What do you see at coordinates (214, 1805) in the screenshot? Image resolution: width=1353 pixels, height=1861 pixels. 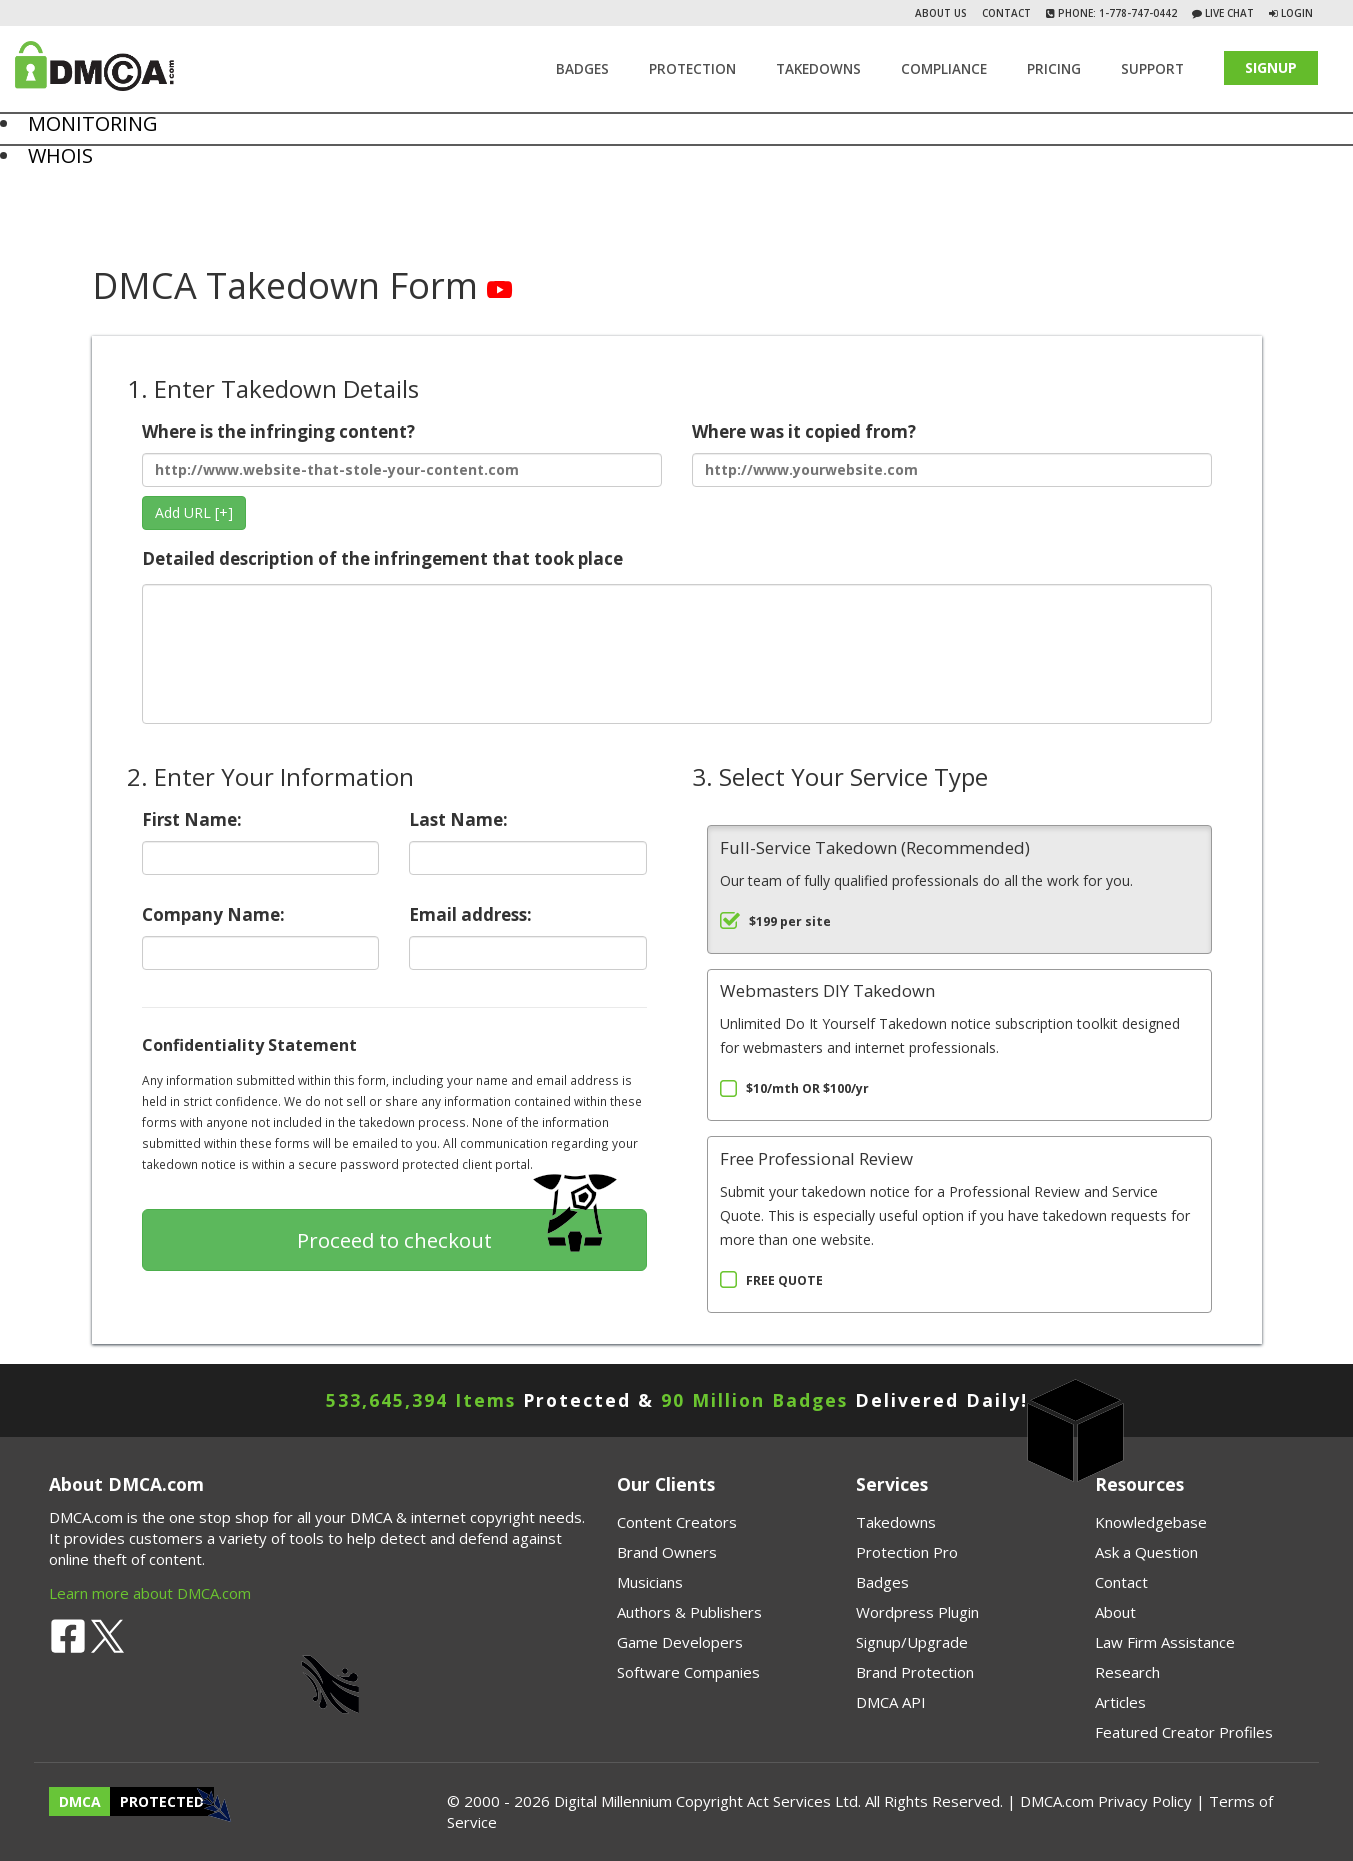 I see `indicates speed or rapid movement` at bounding box center [214, 1805].